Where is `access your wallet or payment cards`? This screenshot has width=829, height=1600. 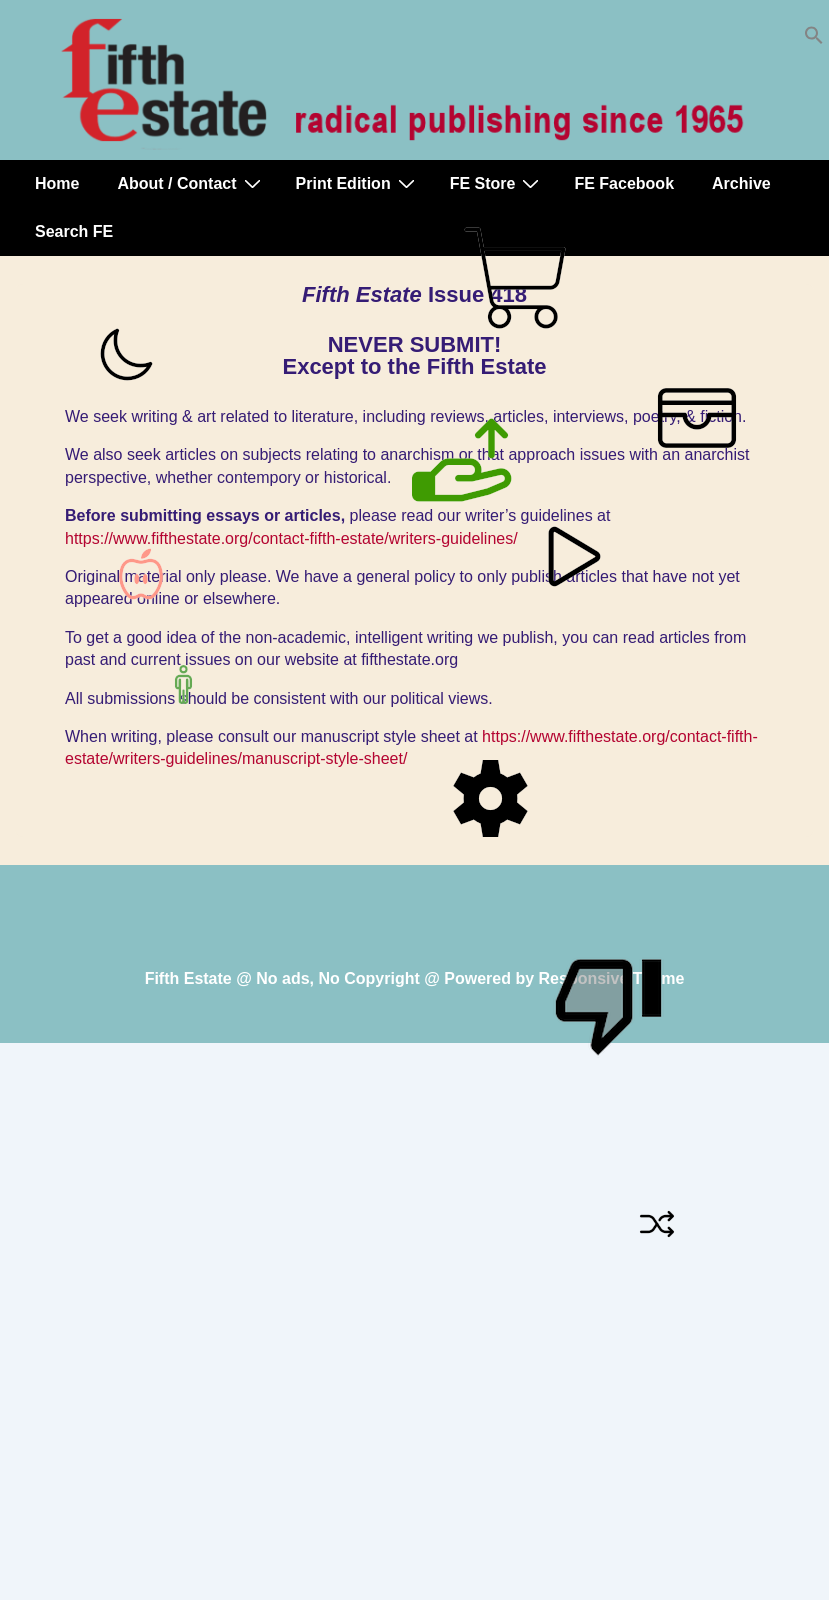 access your wallet or payment cards is located at coordinates (697, 418).